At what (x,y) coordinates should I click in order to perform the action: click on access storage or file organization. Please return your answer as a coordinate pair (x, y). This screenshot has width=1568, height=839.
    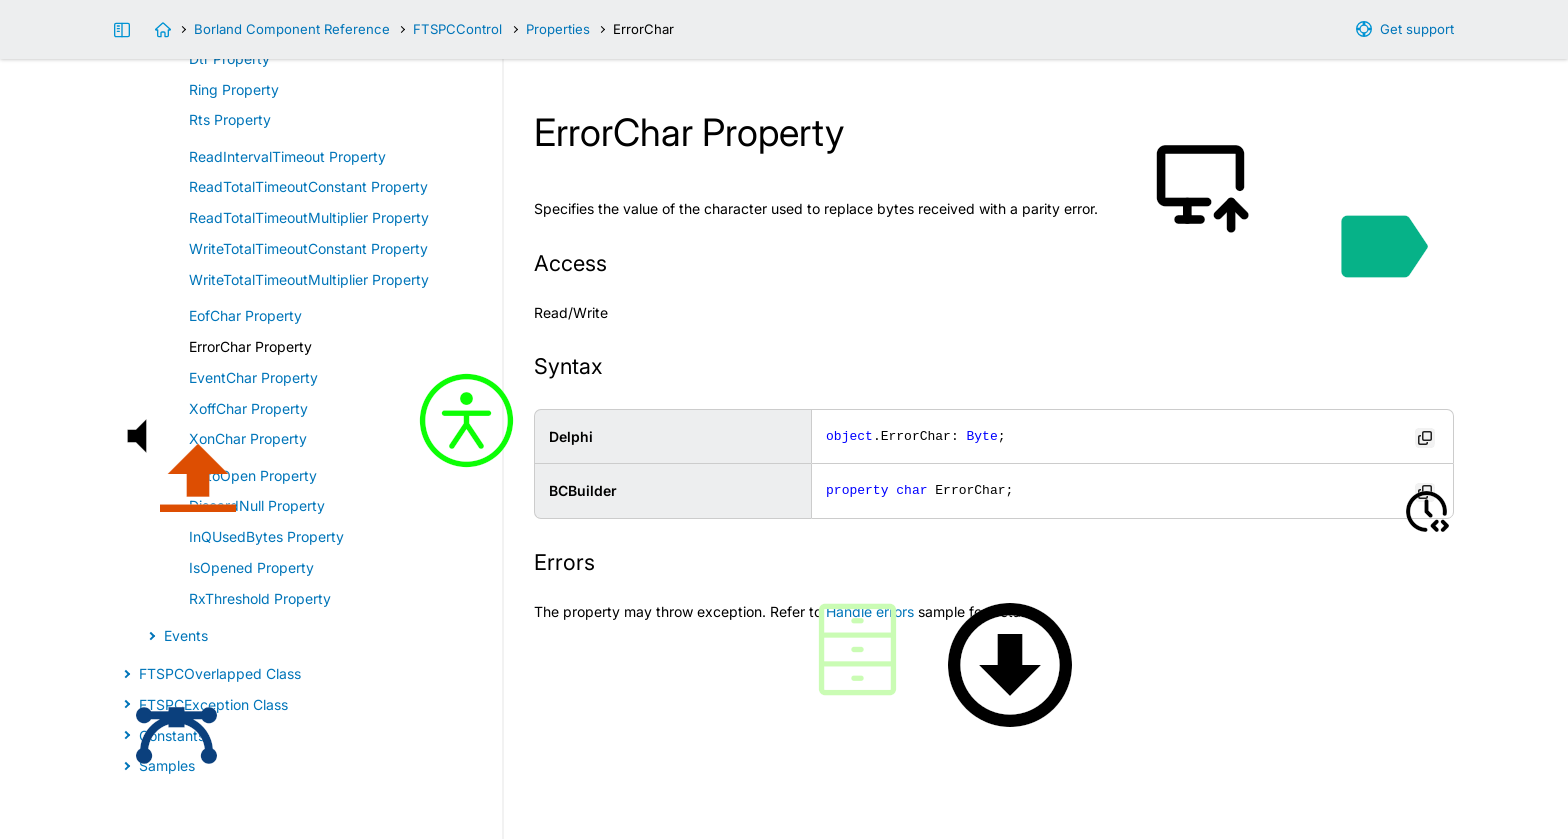
    Looking at the image, I should click on (857, 649).